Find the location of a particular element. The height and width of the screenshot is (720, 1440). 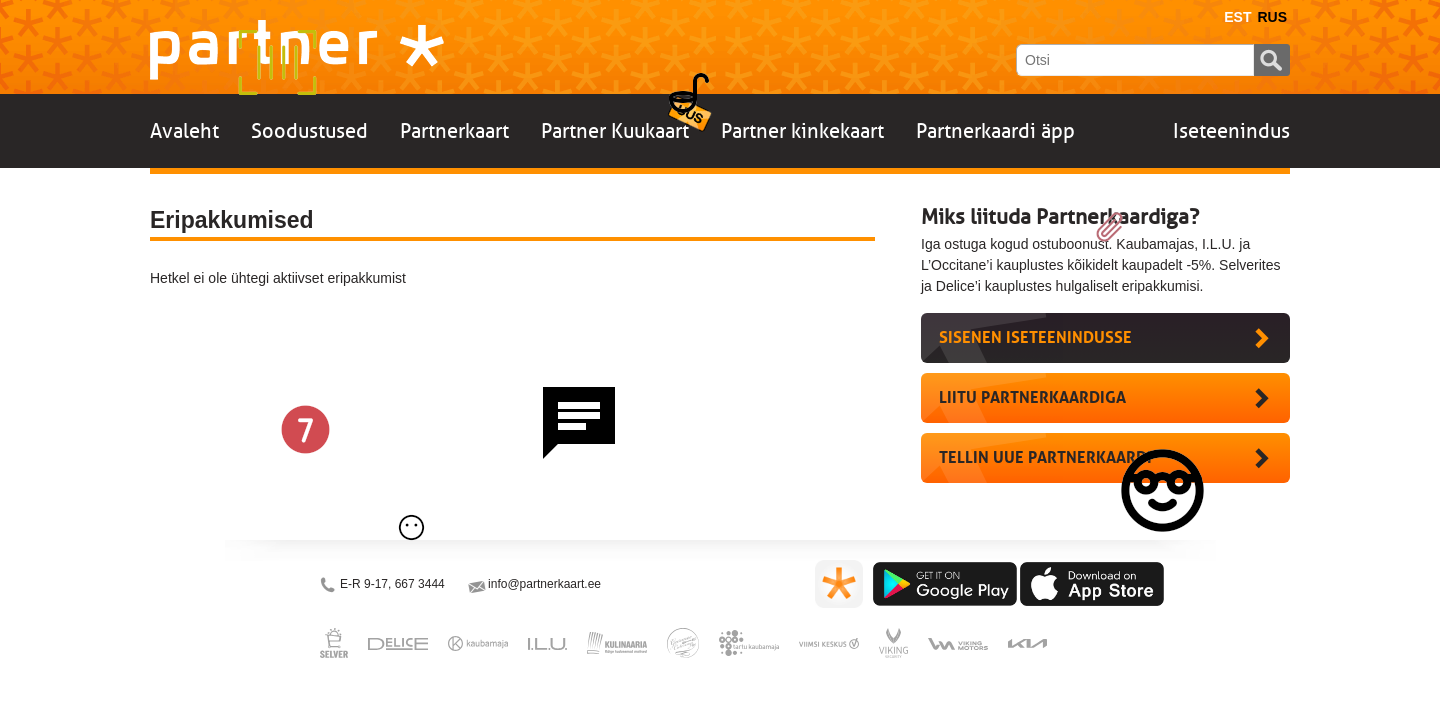

select nerd or geeky mood/reaction is located at coordinates (1162, 490).